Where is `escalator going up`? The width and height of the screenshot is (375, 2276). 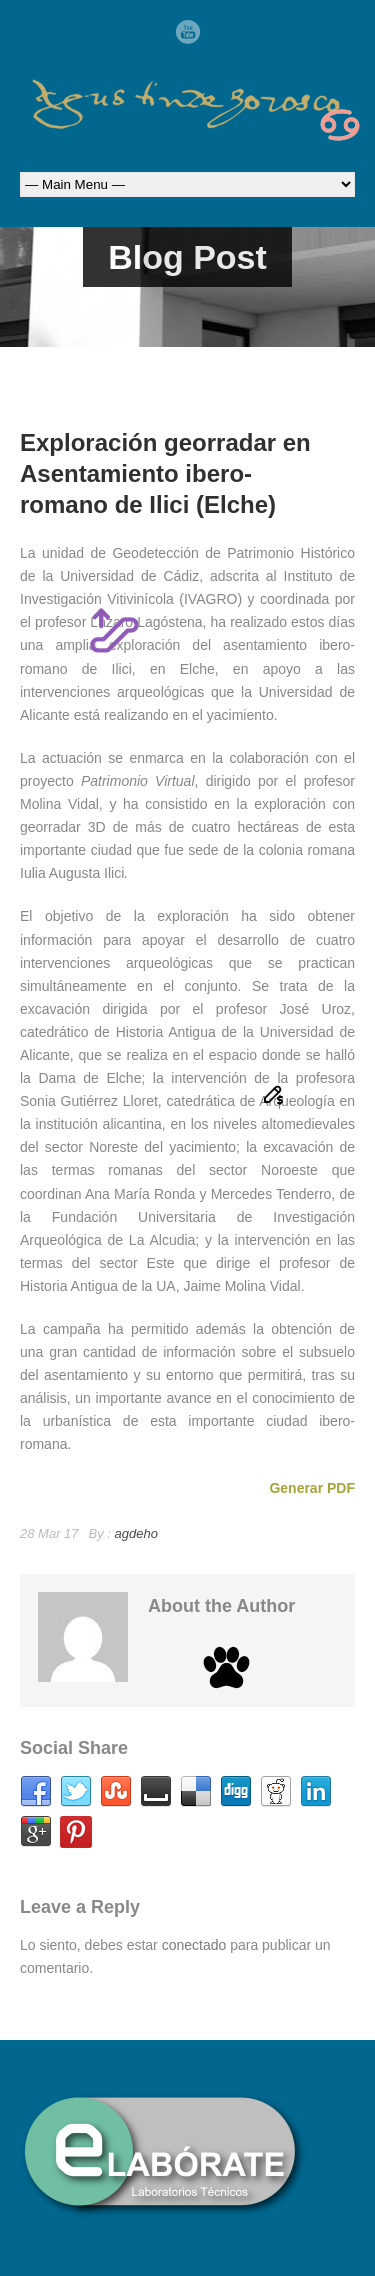 escalator going up is located at coordinates (114, 630).